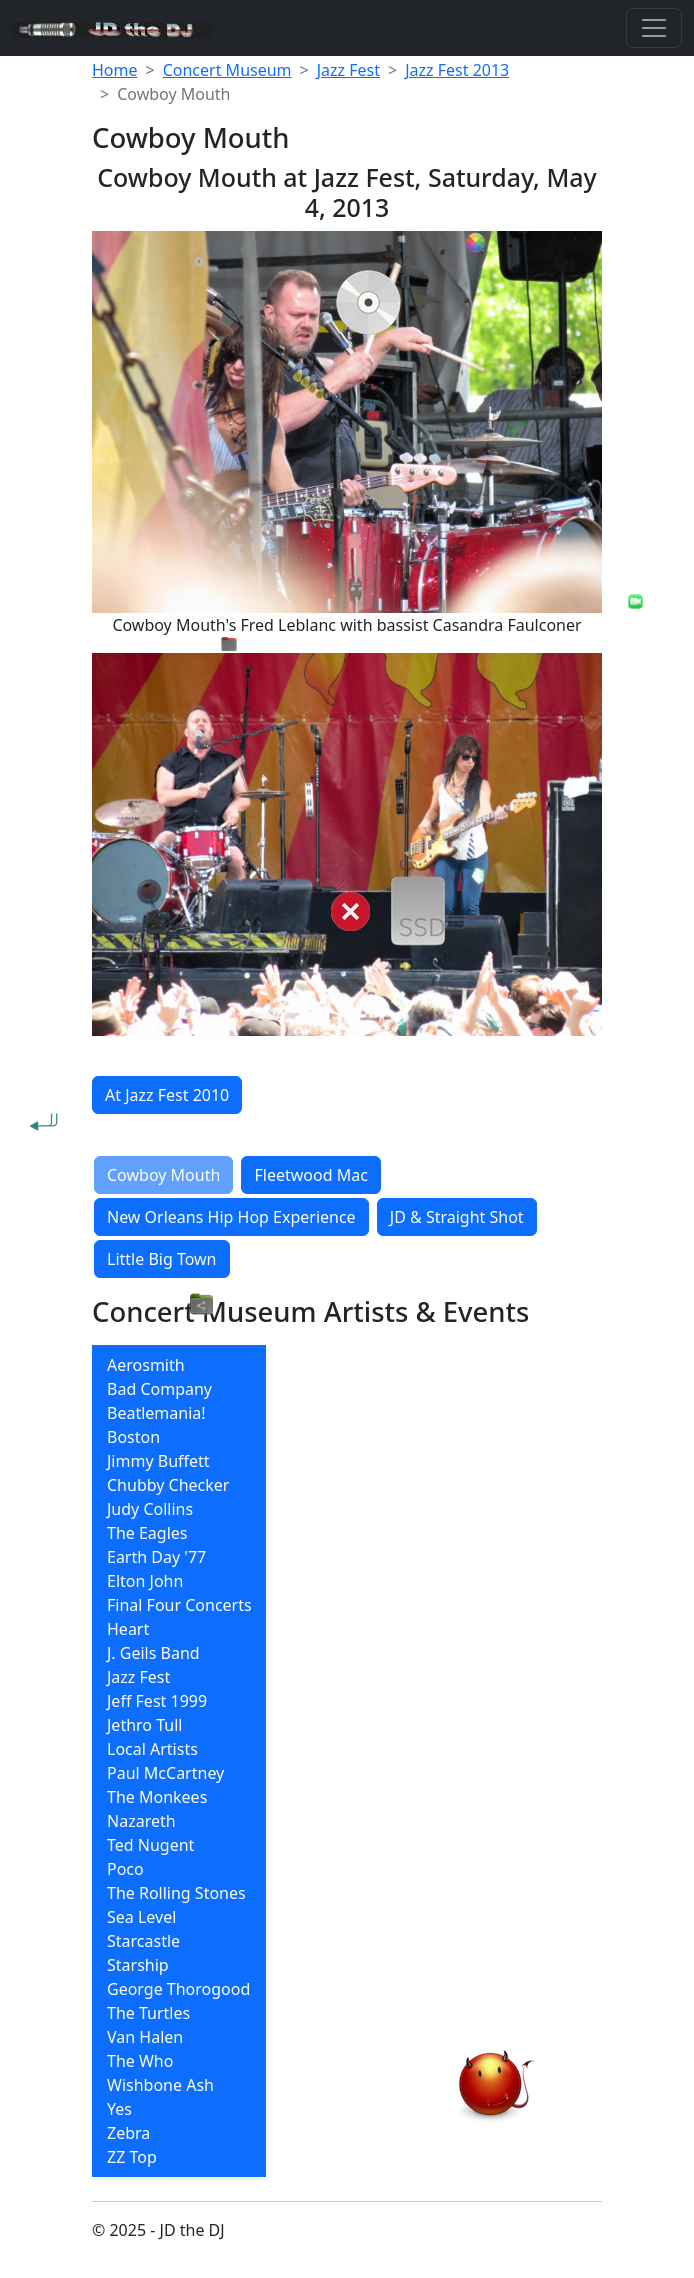 The image size is (694, 2278). I want to click on access color management settings, so click(475, 242).